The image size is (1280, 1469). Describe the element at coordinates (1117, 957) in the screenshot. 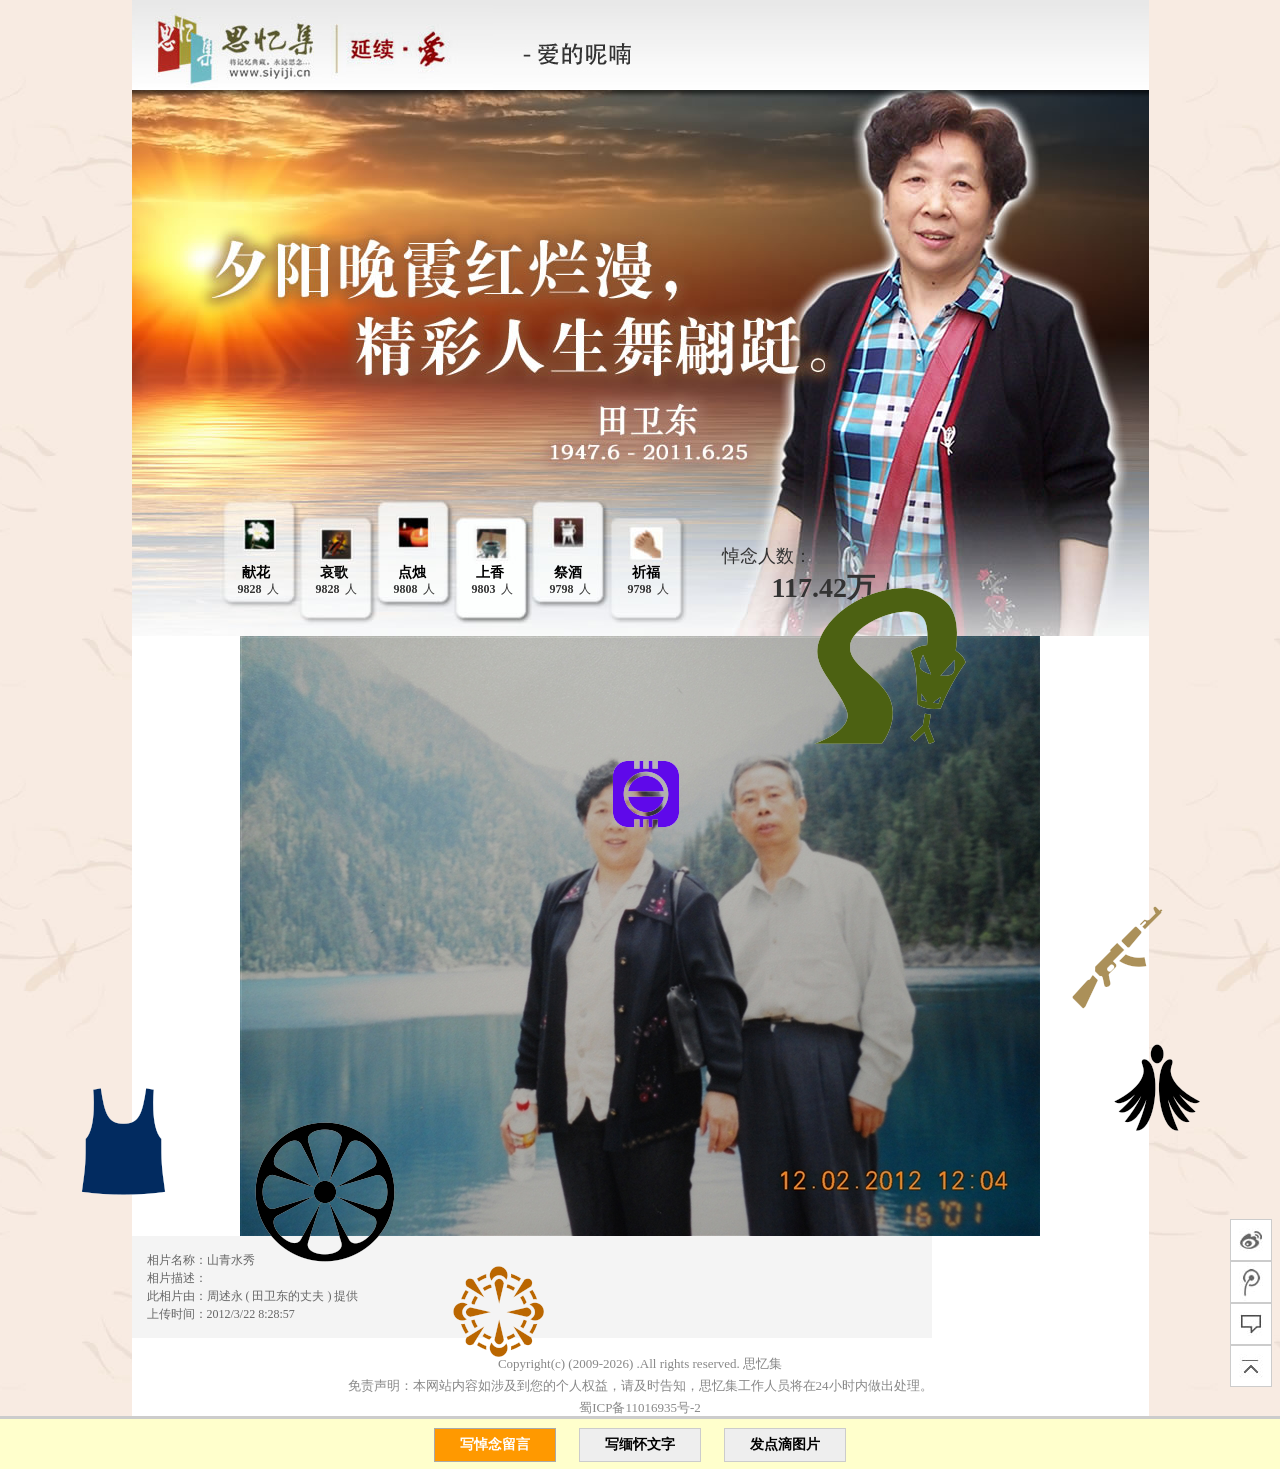

I see `weapon or firearm item in game inventory` at that location.